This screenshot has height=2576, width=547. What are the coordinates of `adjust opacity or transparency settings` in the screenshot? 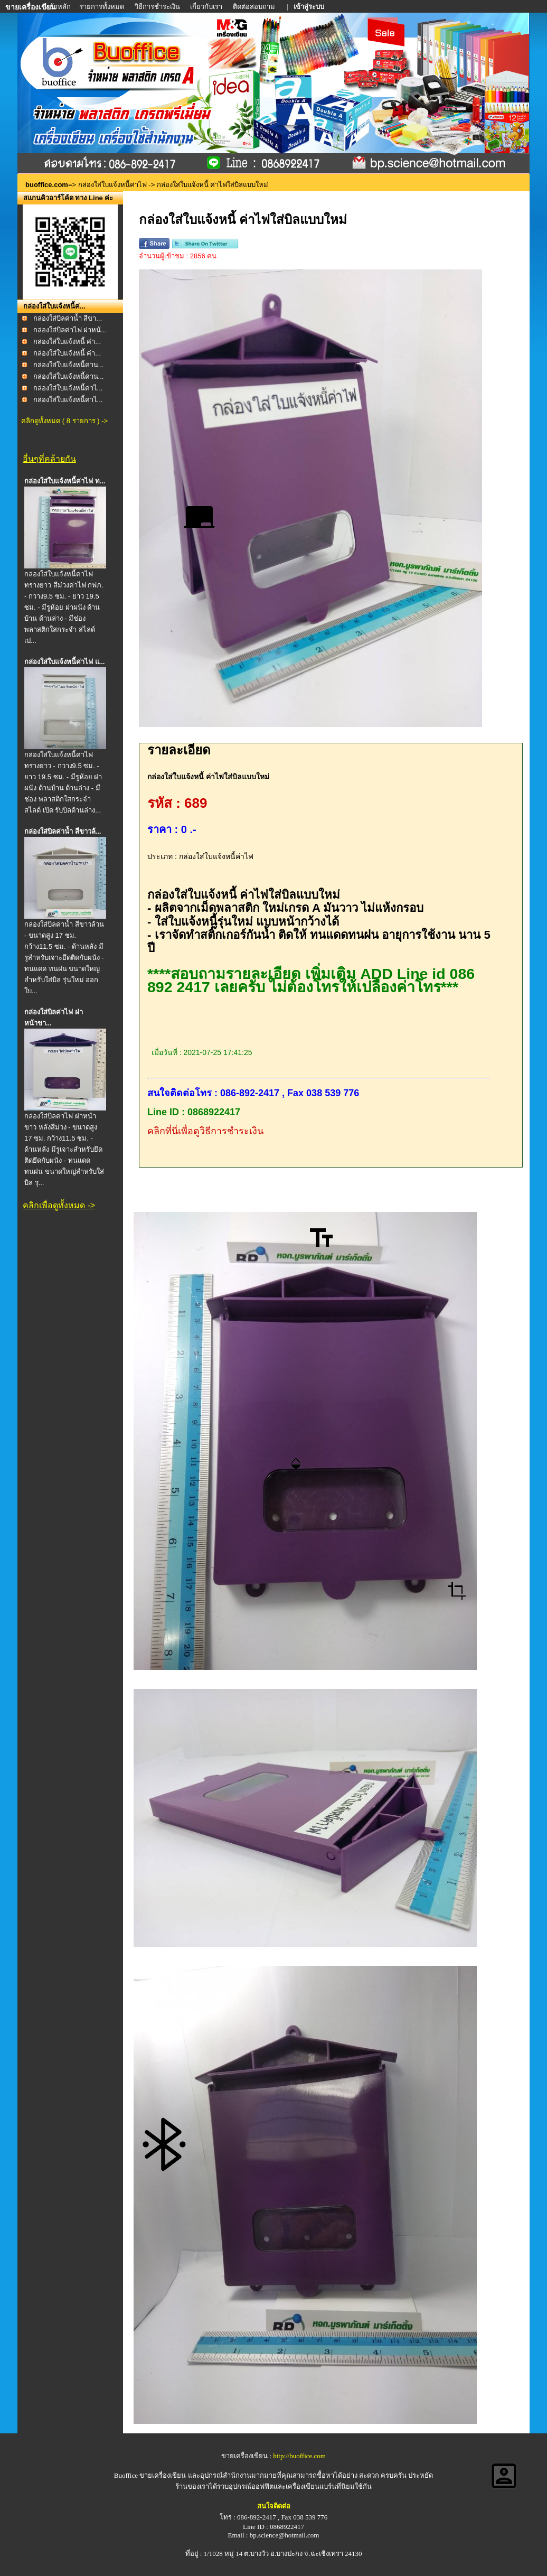 It's located at (296, 1463).